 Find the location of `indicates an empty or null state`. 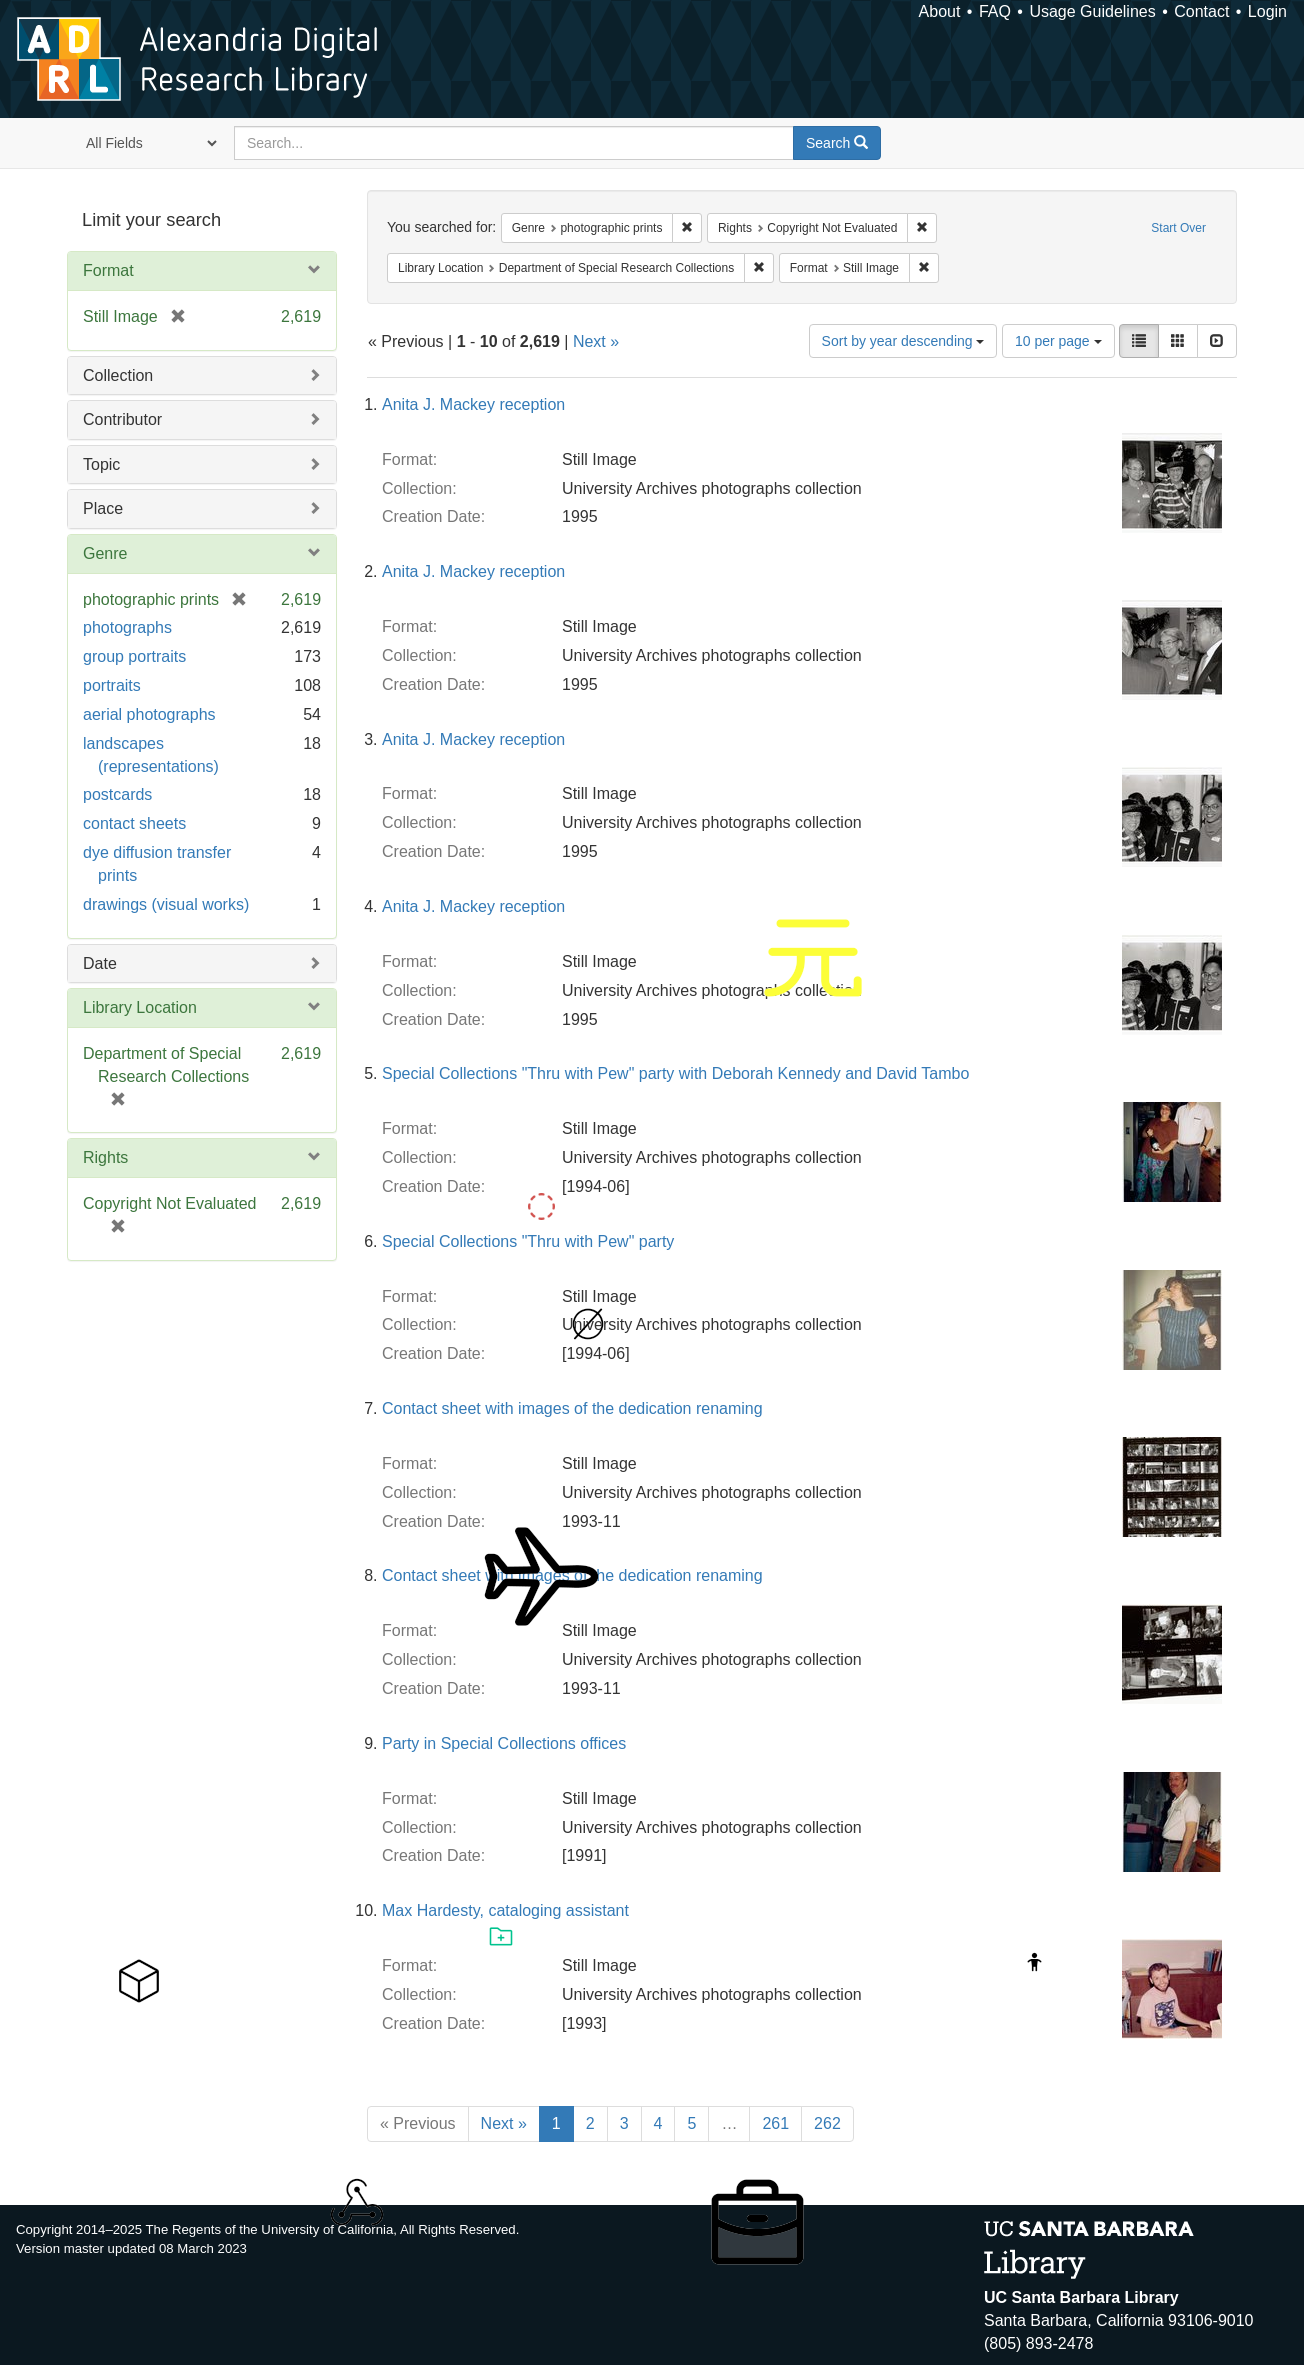

indicates an empty or null state is located at coordinates (588, 1324).